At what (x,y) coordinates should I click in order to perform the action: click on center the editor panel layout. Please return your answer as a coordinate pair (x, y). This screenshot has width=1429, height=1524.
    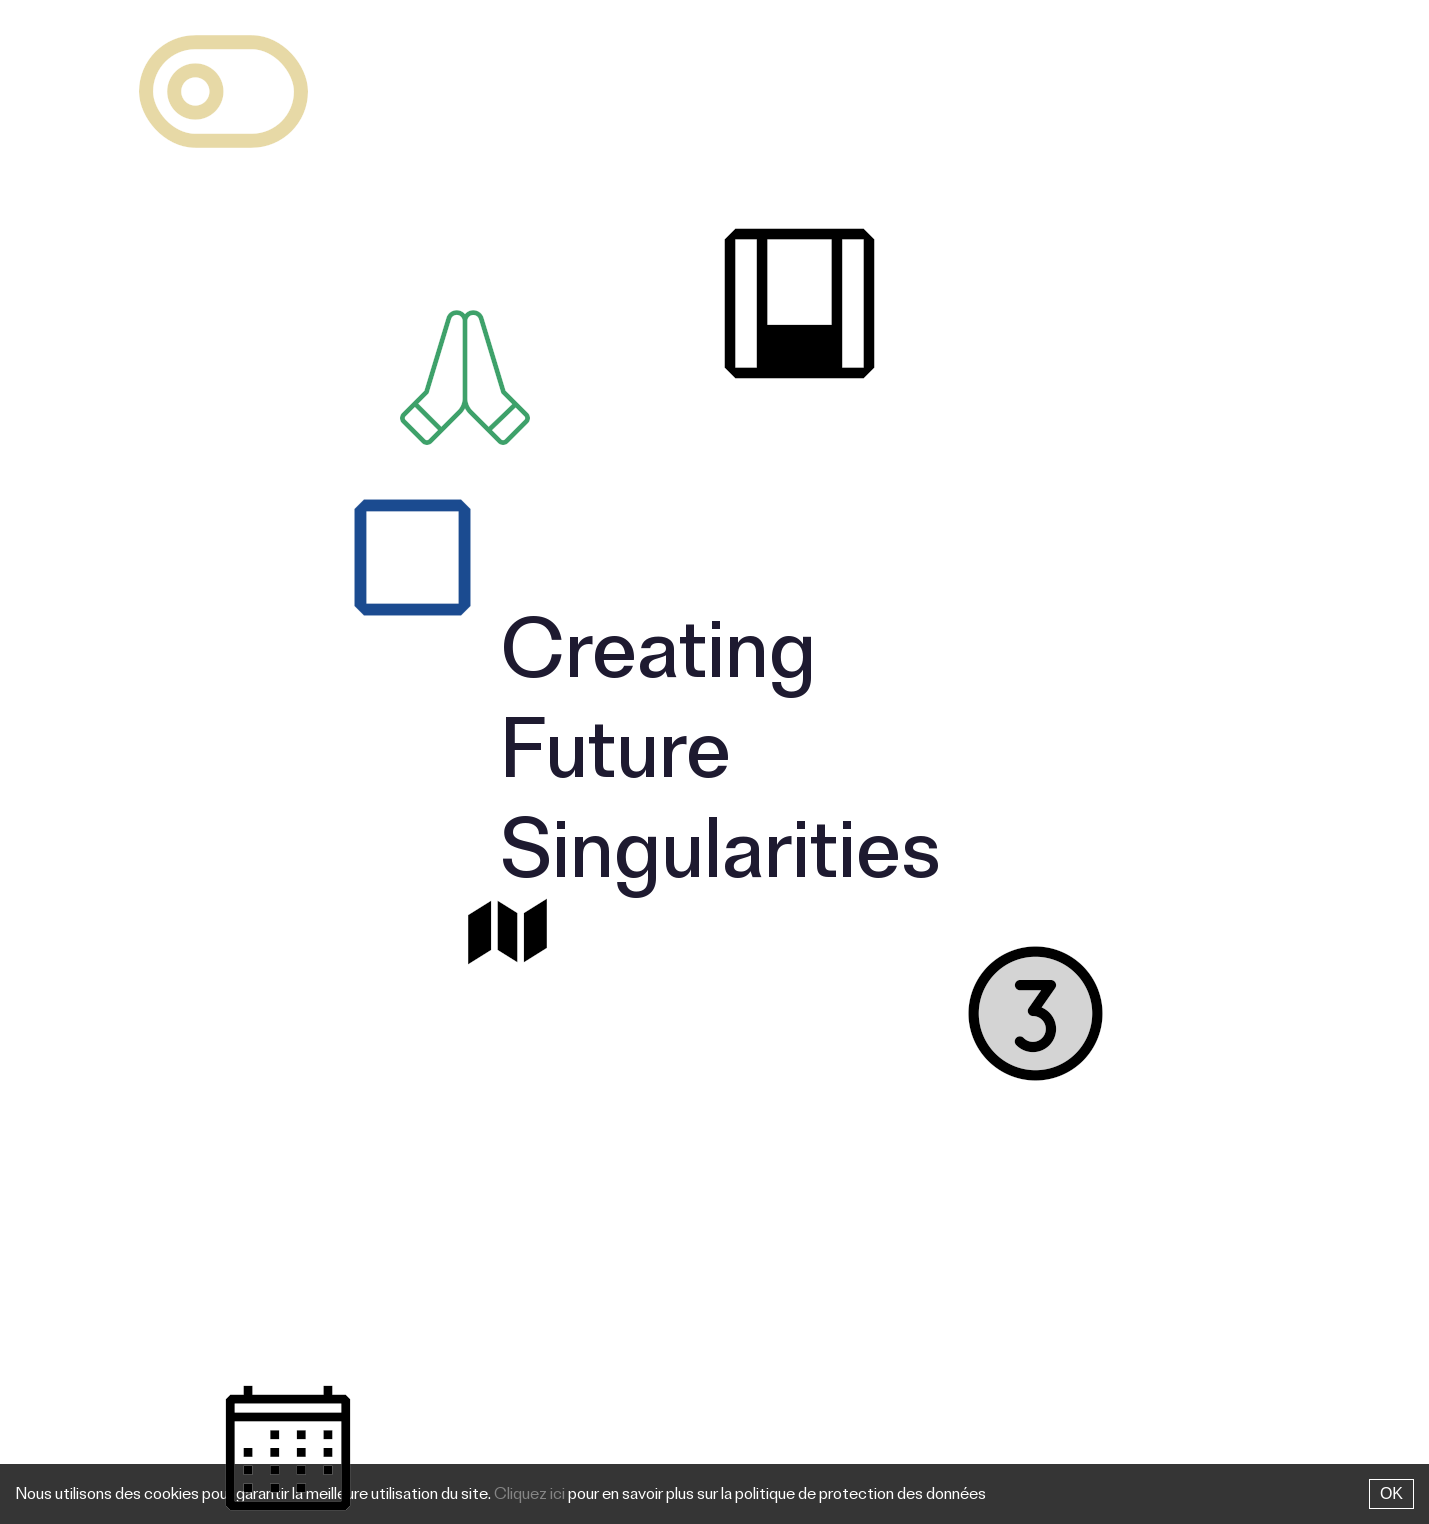
    Looking at the image, I should click on (799, 303).